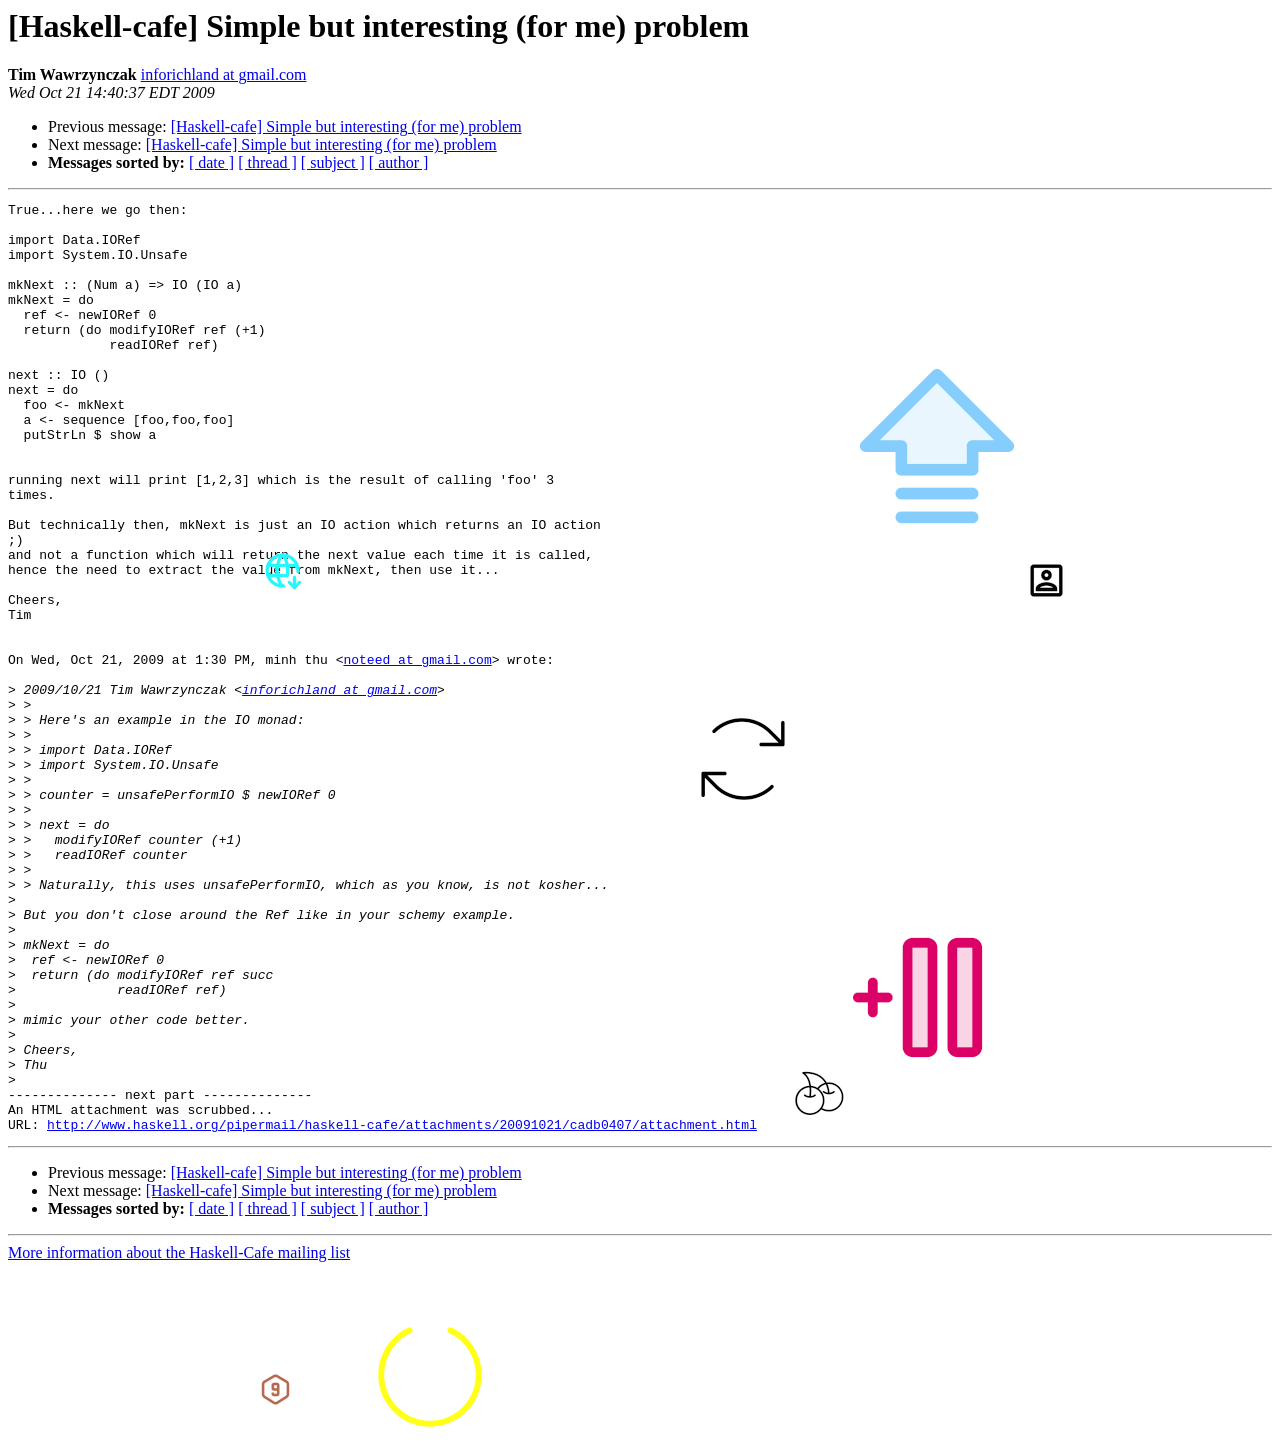 Image resolution: width=1280 pixels, height=1456 pixels. I want to click on refresh or reload content, so click(743, 759).